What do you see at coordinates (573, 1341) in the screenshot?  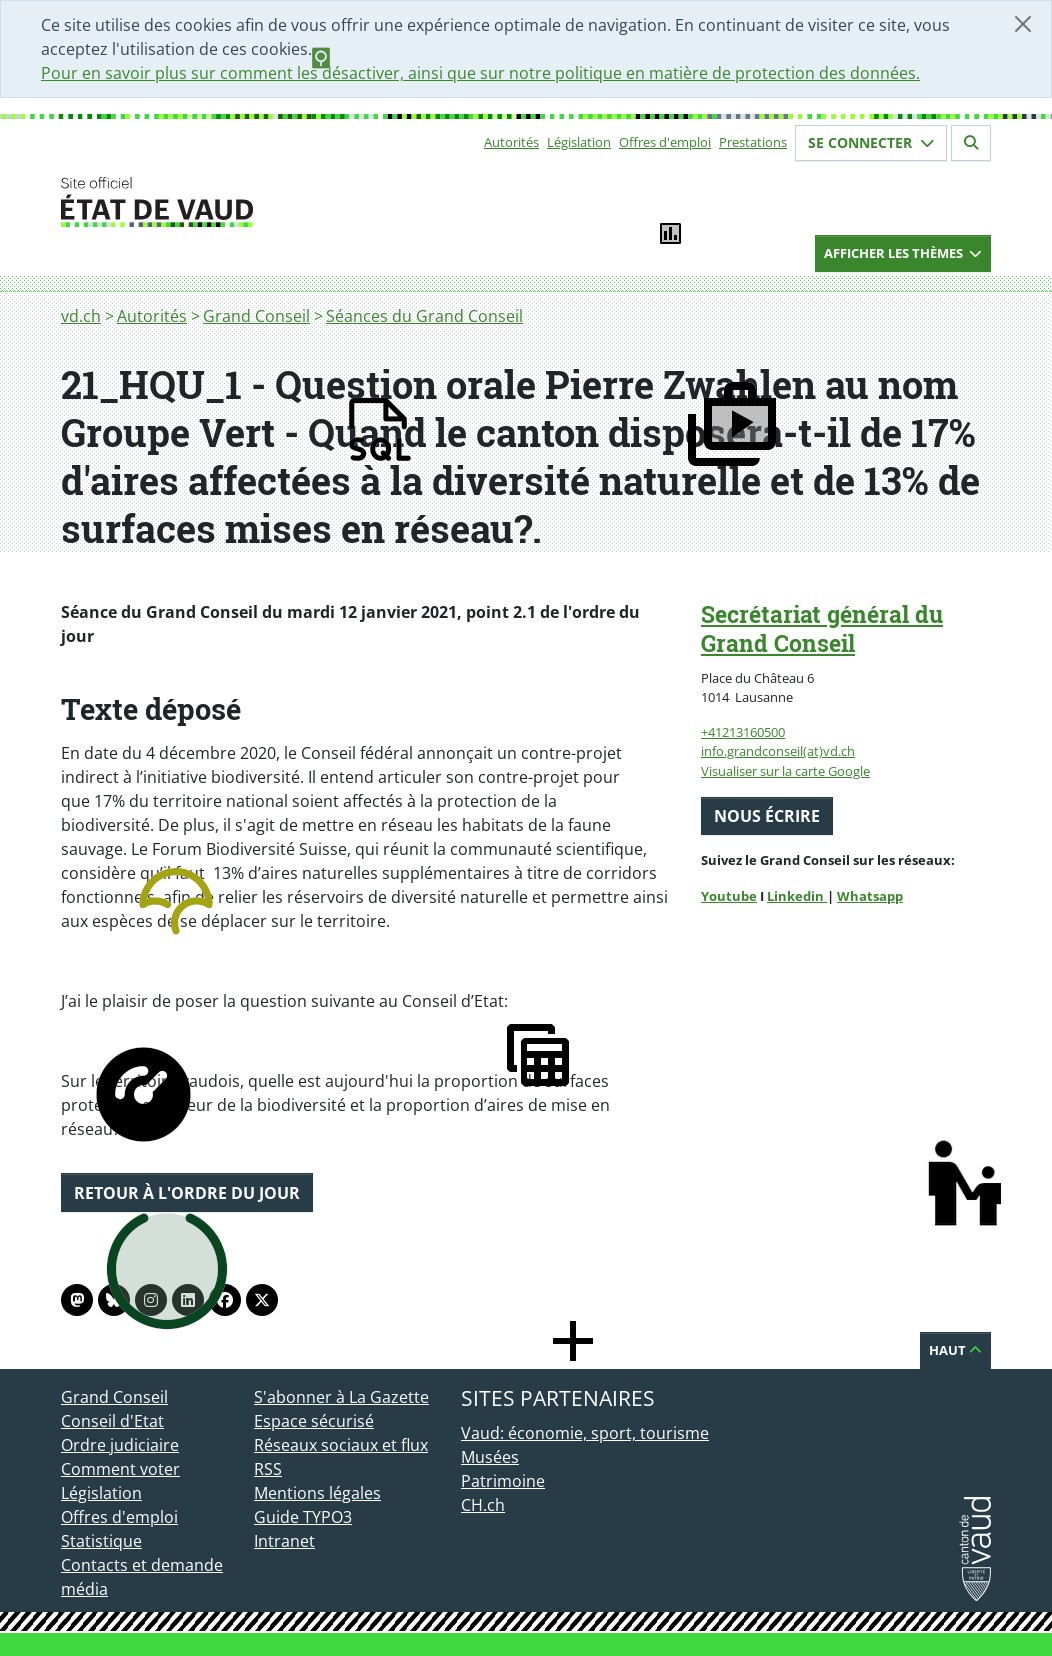 I see `add a new item` at bounding box center [573, 1341].